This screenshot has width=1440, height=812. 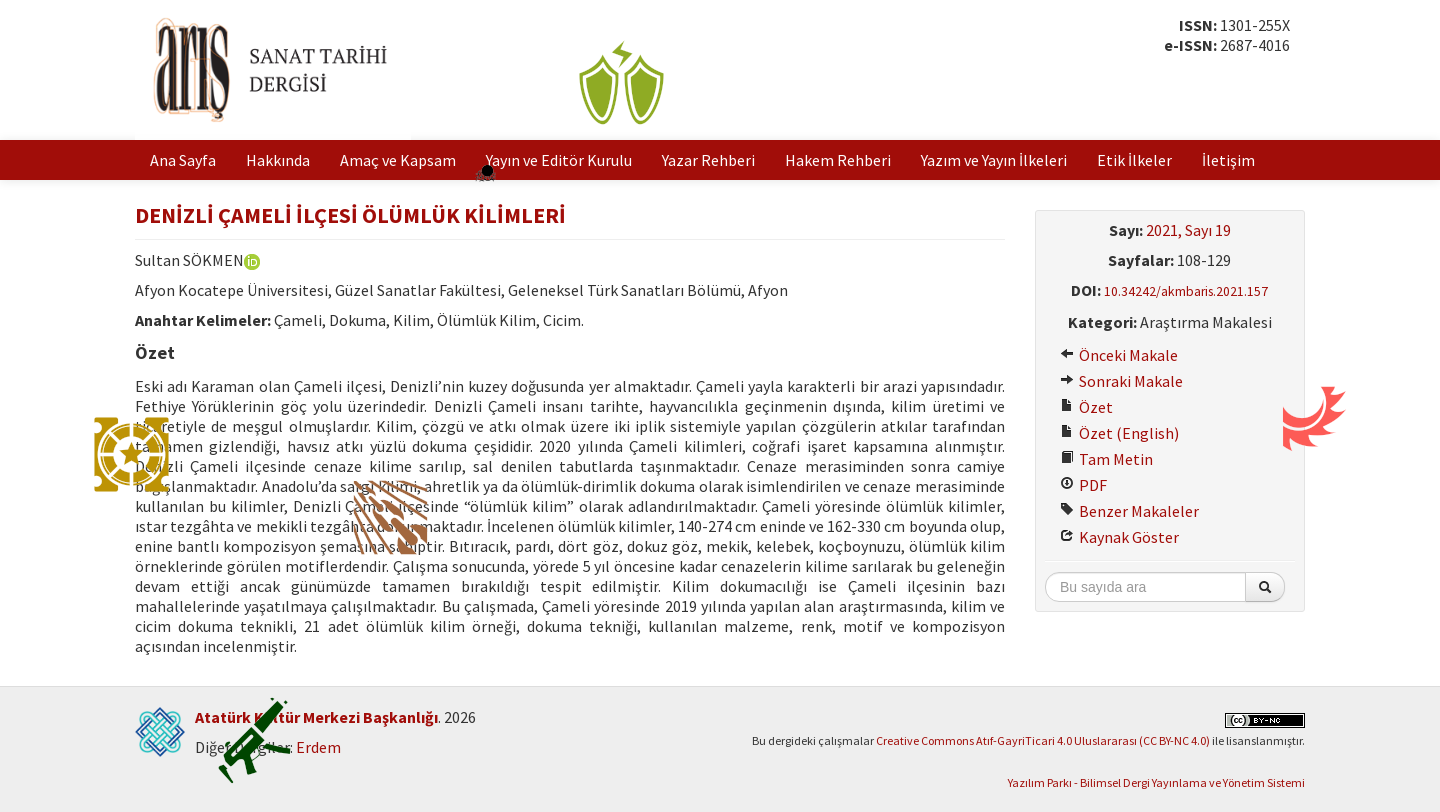 What do you see at coordinates (131, 454) in the screenshot?
I see `imperial faction or empire team selector` at bounding box center [131, 454].